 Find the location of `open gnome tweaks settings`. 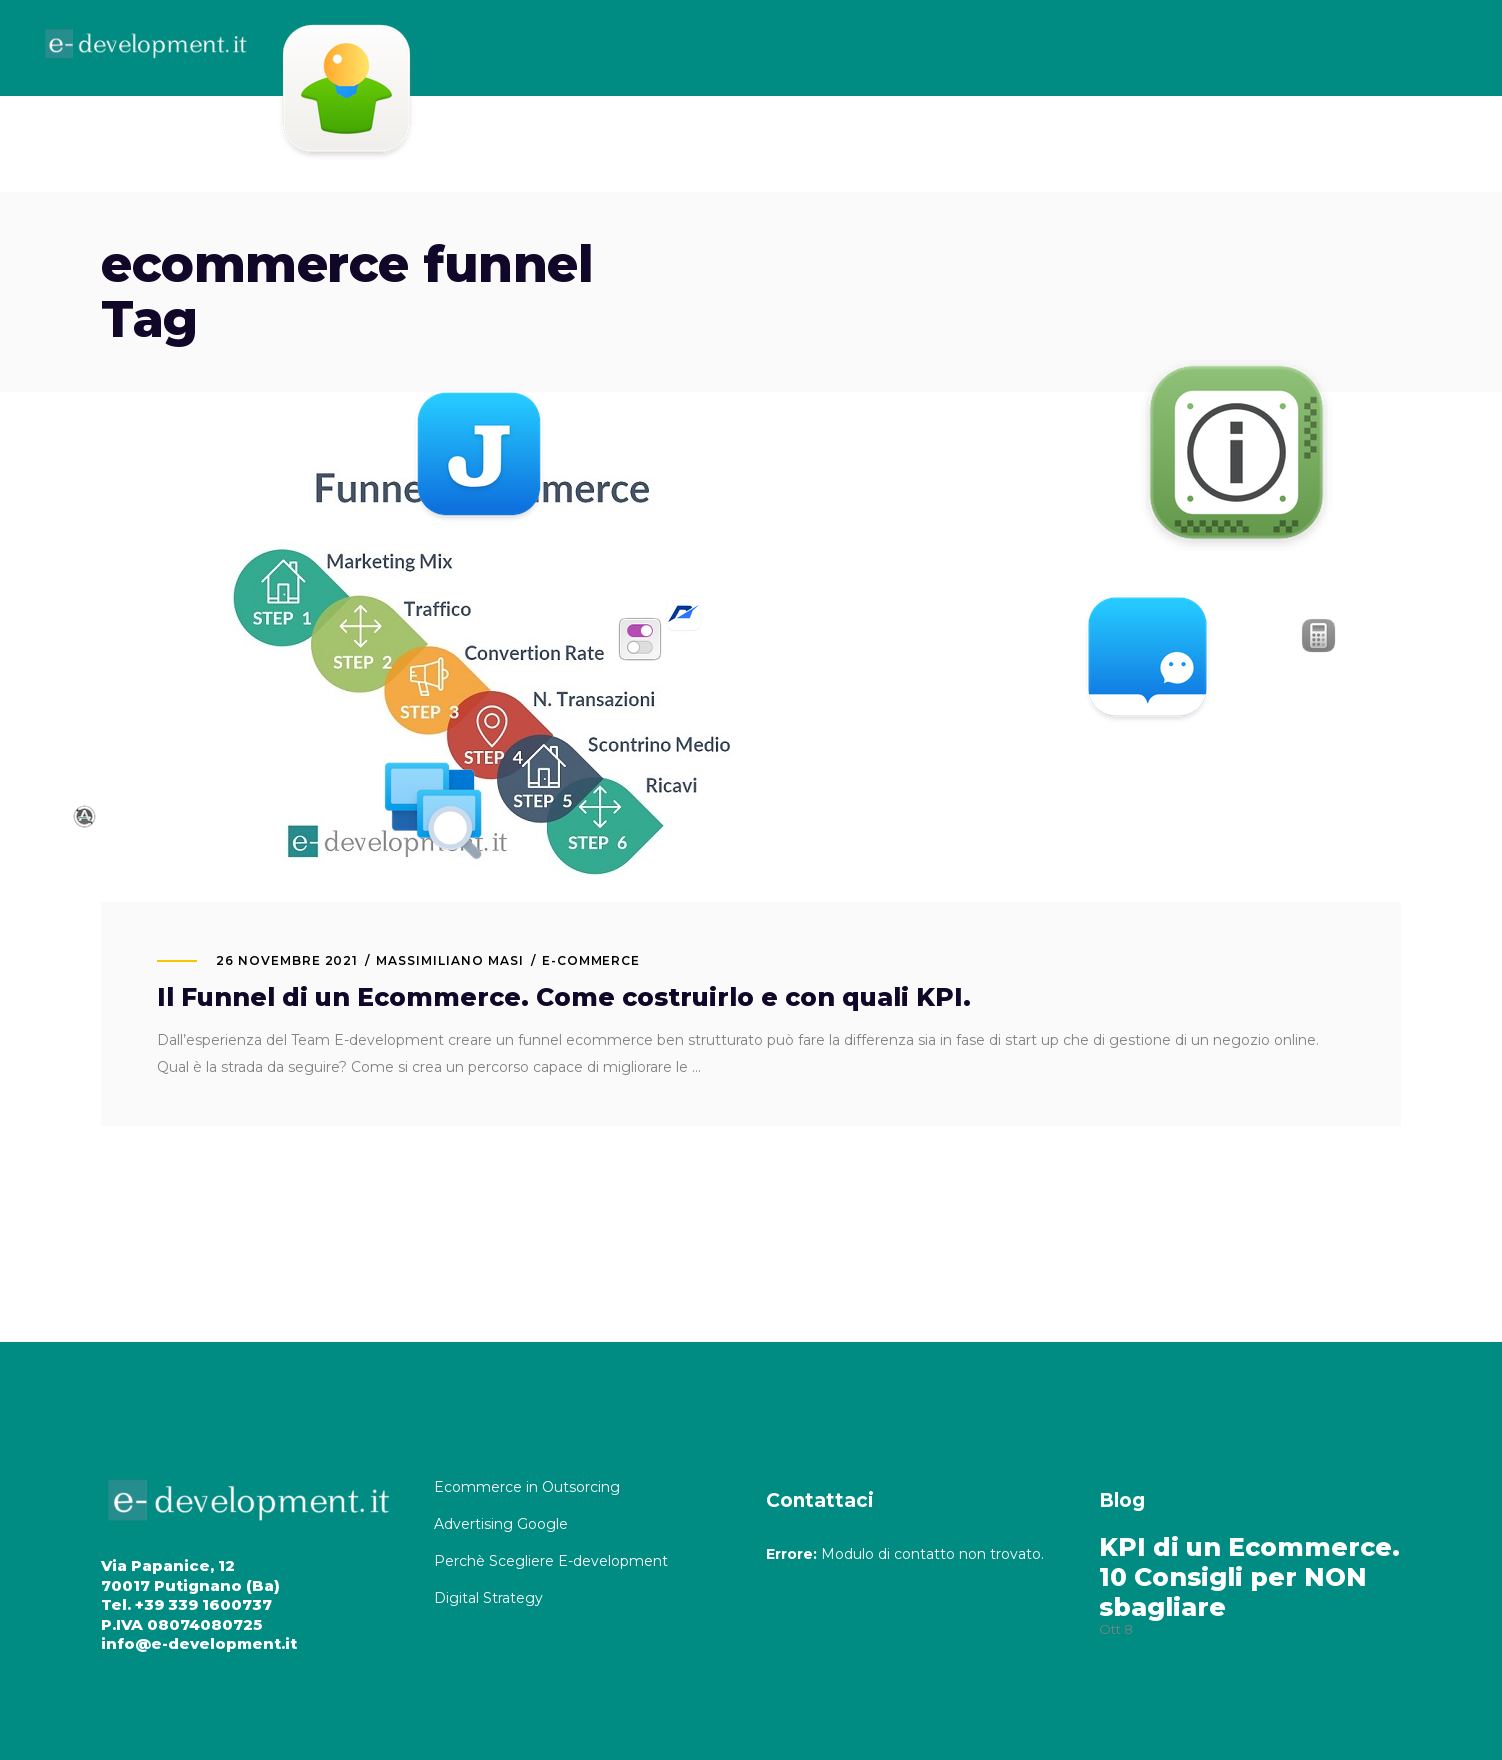

open gnome tweaks settings is located at coordinates (640, 639).